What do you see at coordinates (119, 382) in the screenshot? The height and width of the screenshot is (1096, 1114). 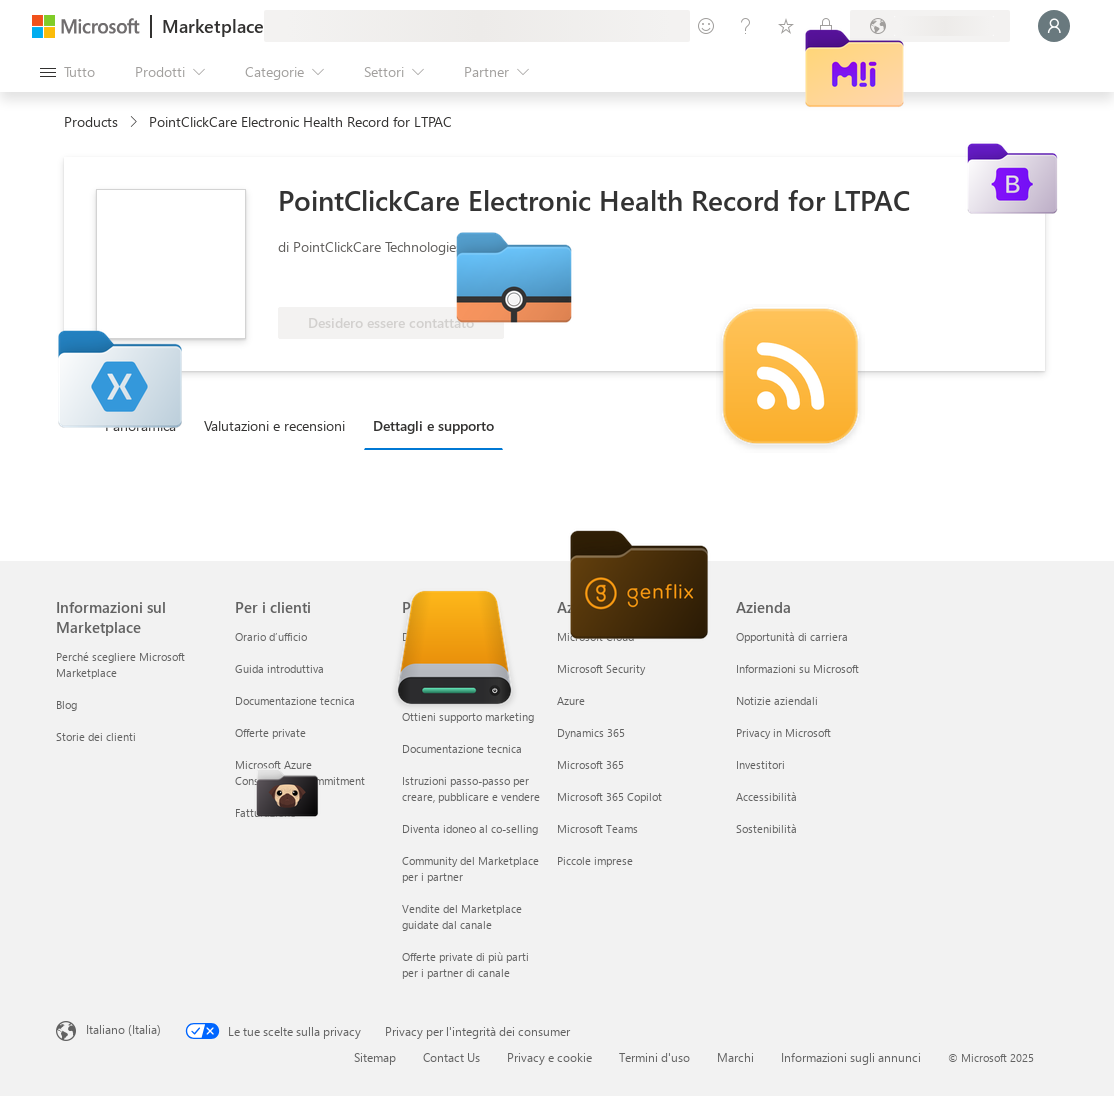 I see `open Xamarin project files folder` at bounding box center [119, 382].